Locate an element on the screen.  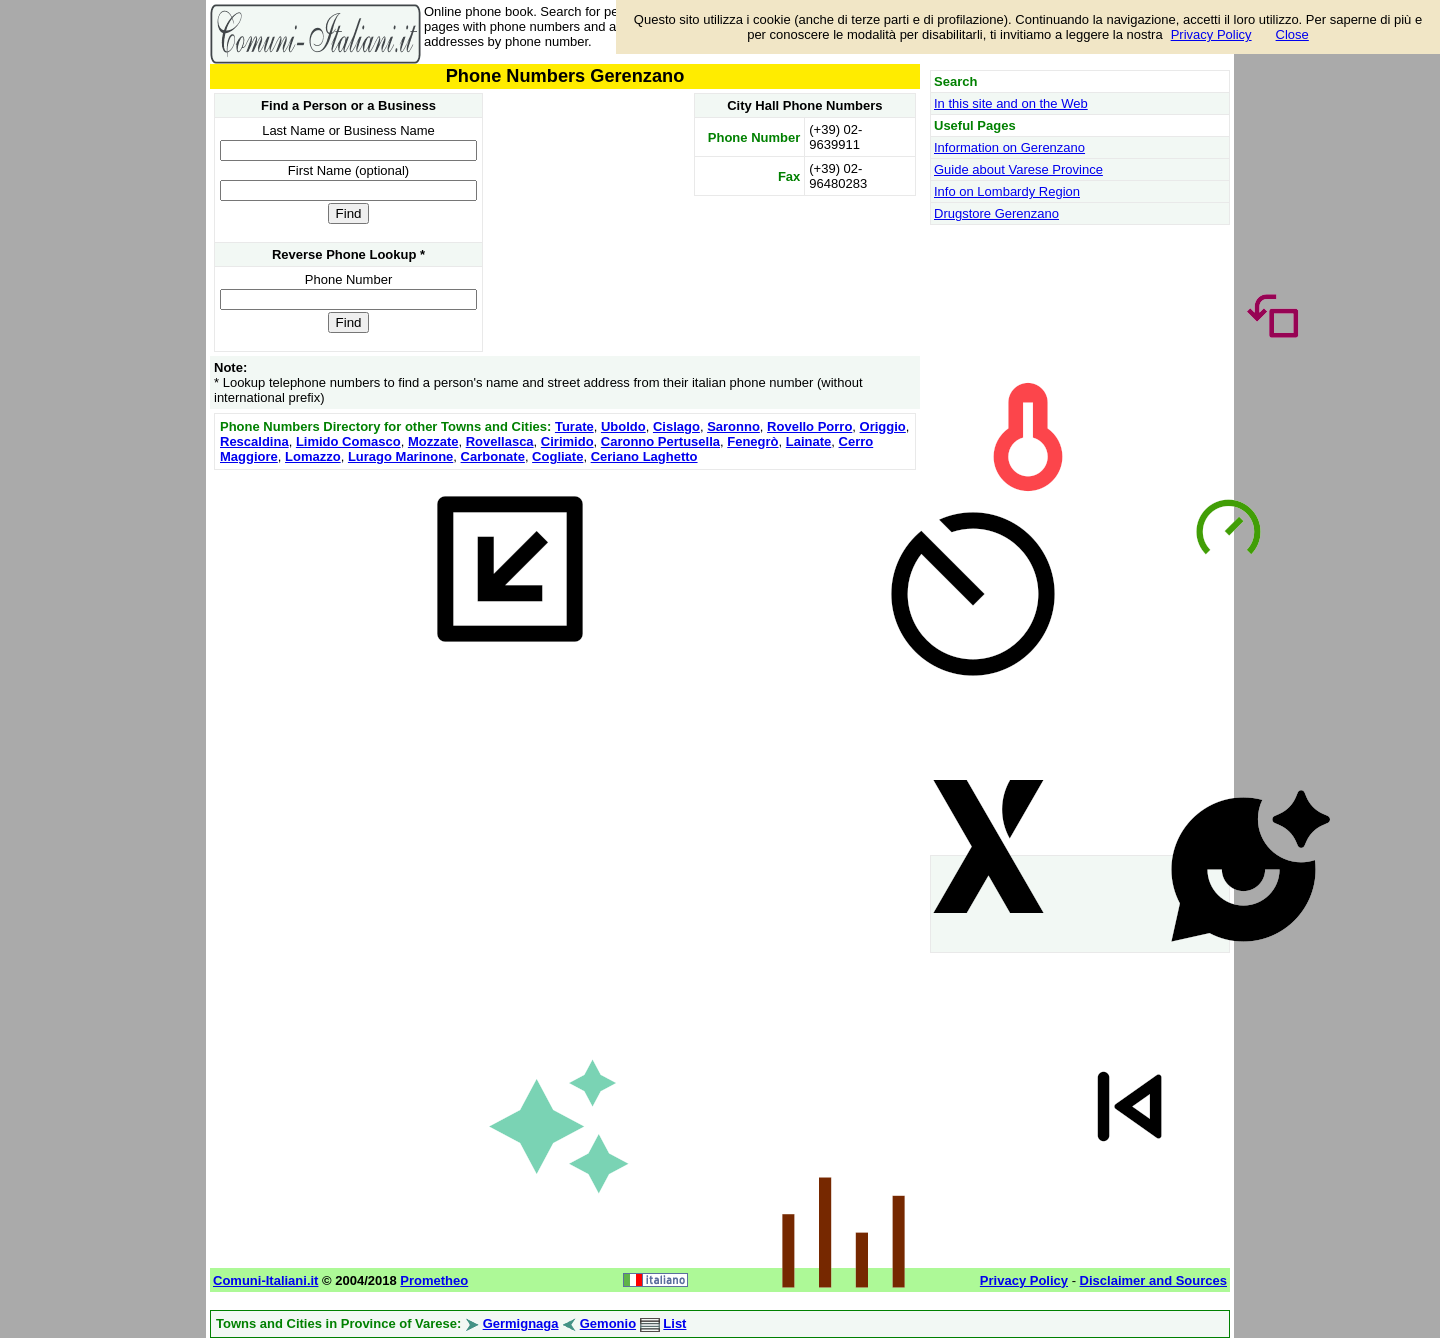
indicates AI-generated or enhanced content is located at coordinates (561, 1126).